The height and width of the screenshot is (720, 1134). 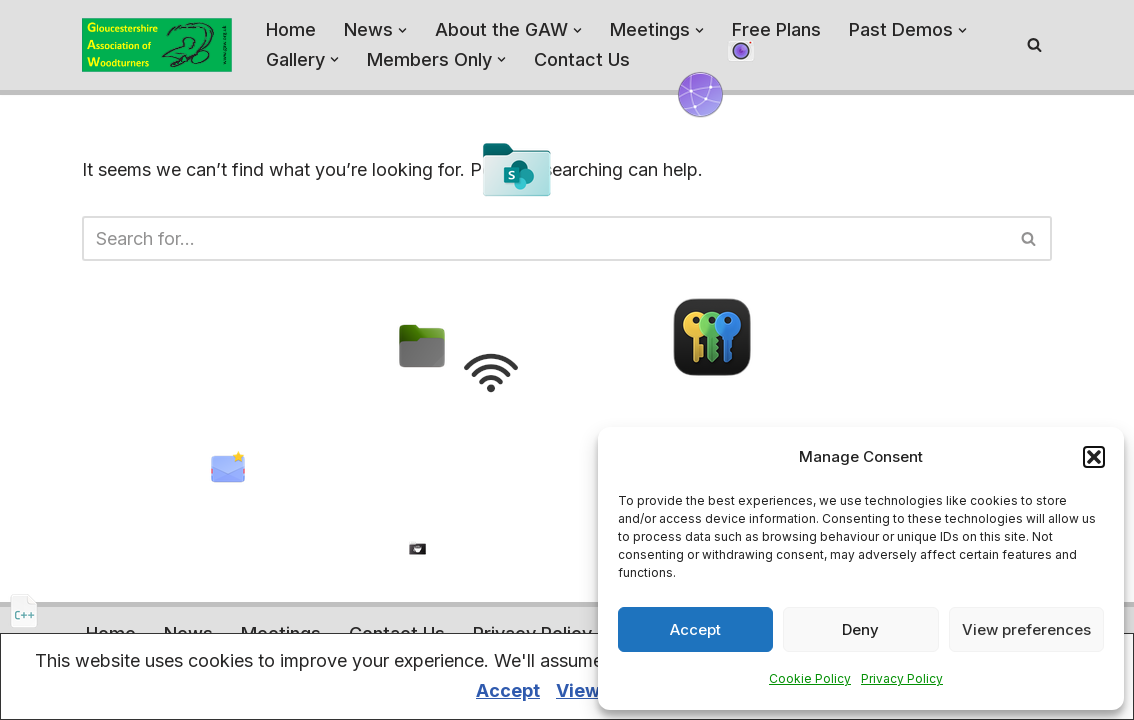 I want to click on open the camera app, so click(x=741, y=51).